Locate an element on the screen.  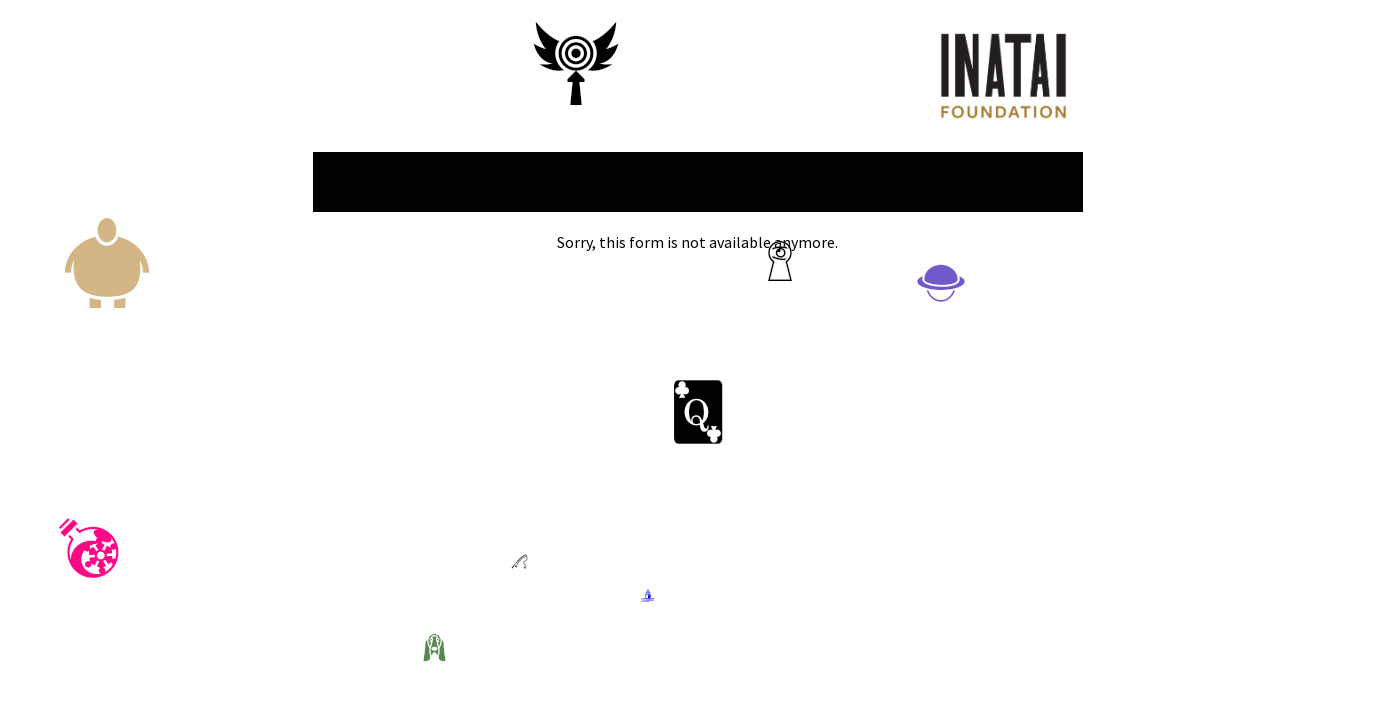
indicates someone may be watching or monitoring activity is located at coordinates (780, 261).